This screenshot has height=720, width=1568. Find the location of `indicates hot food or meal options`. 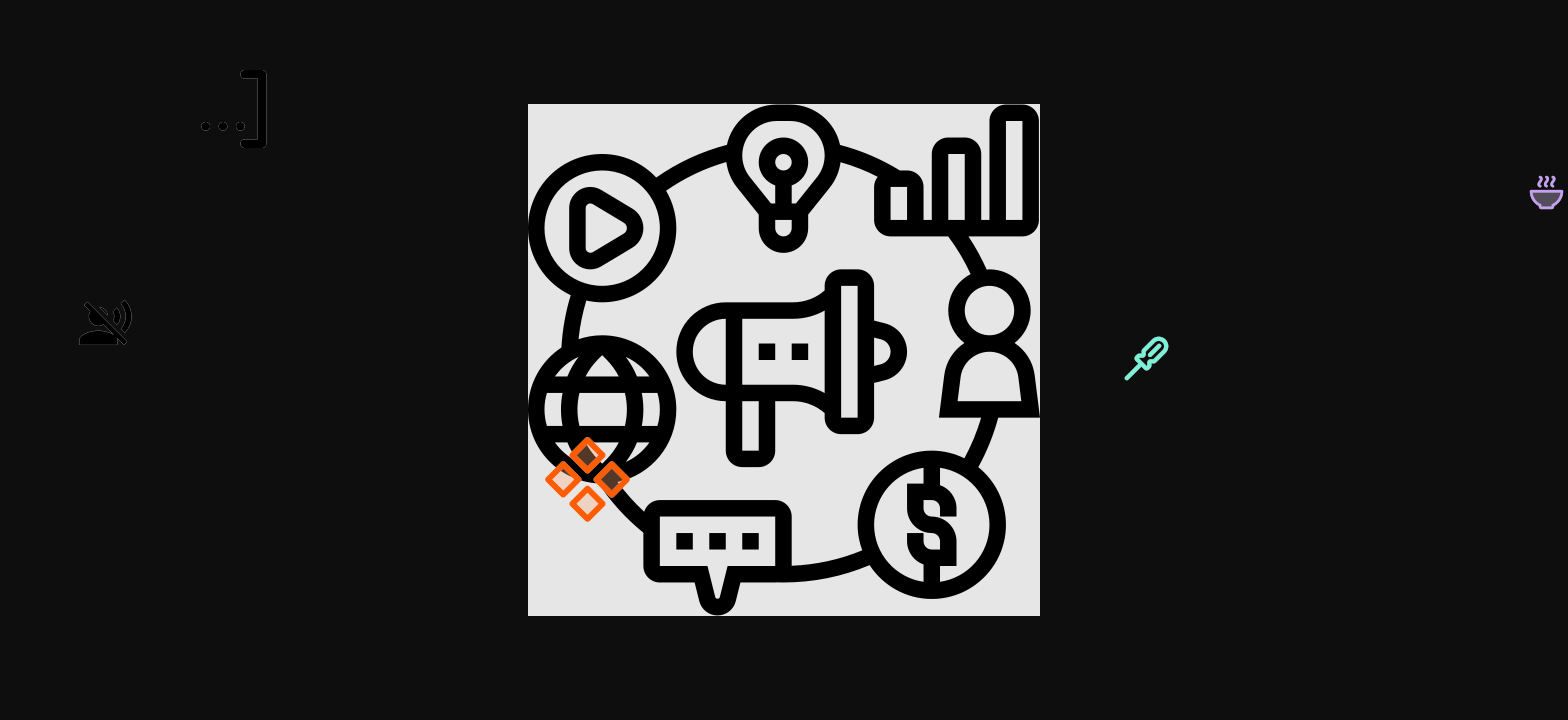

indicates hot food or meal options is located at coordinates (1546, 192).